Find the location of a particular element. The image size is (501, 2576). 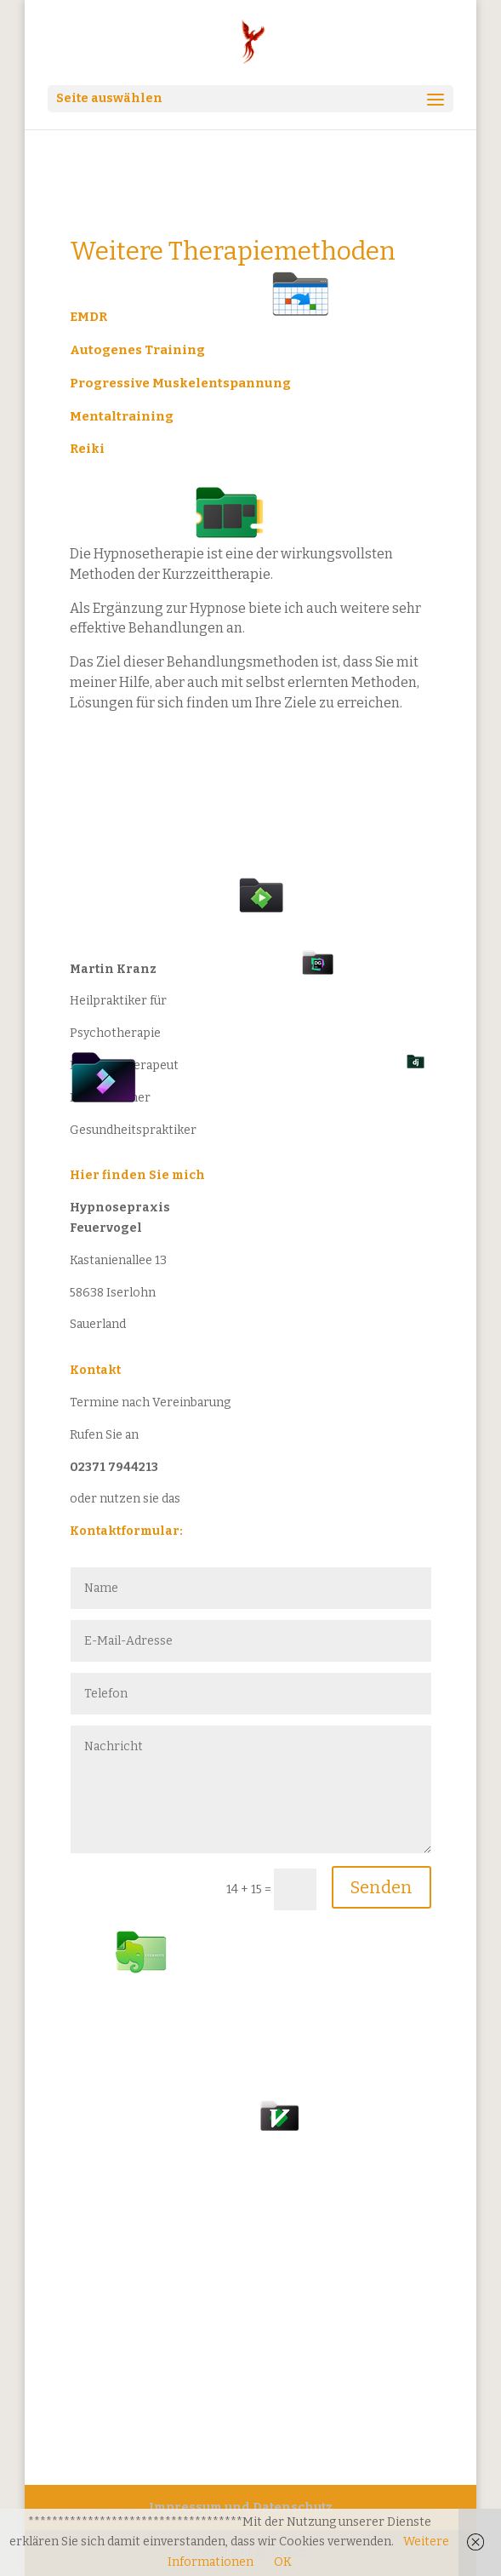

open evernote folder is located at coordinates (141, 1952).